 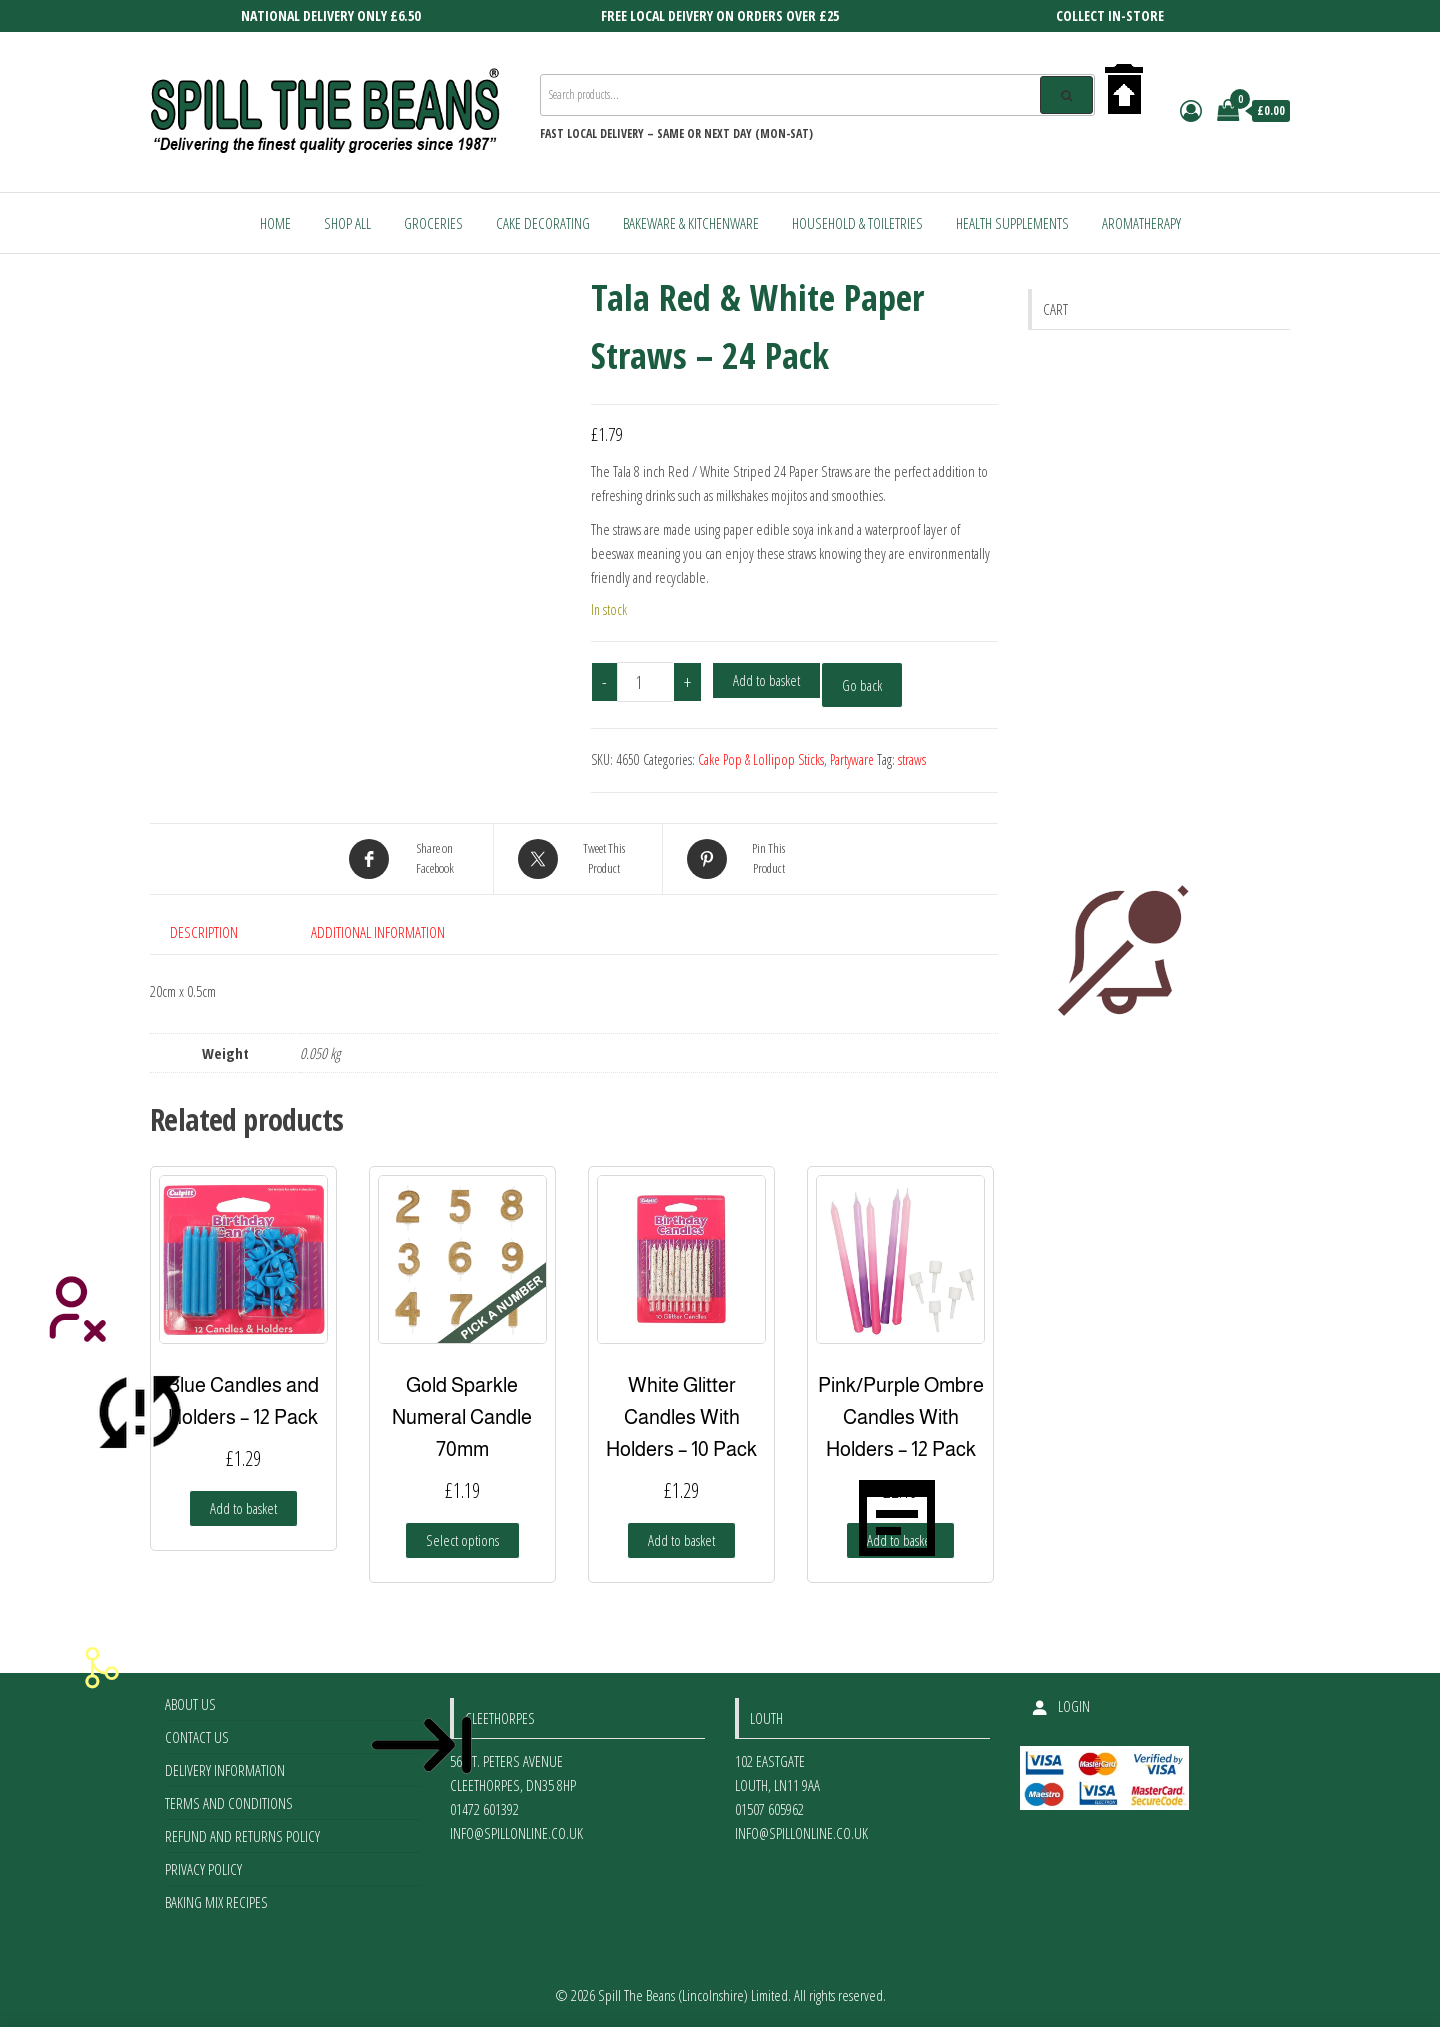 I want to click on indicates a sync error or failure, so click(x=140, y=1412).